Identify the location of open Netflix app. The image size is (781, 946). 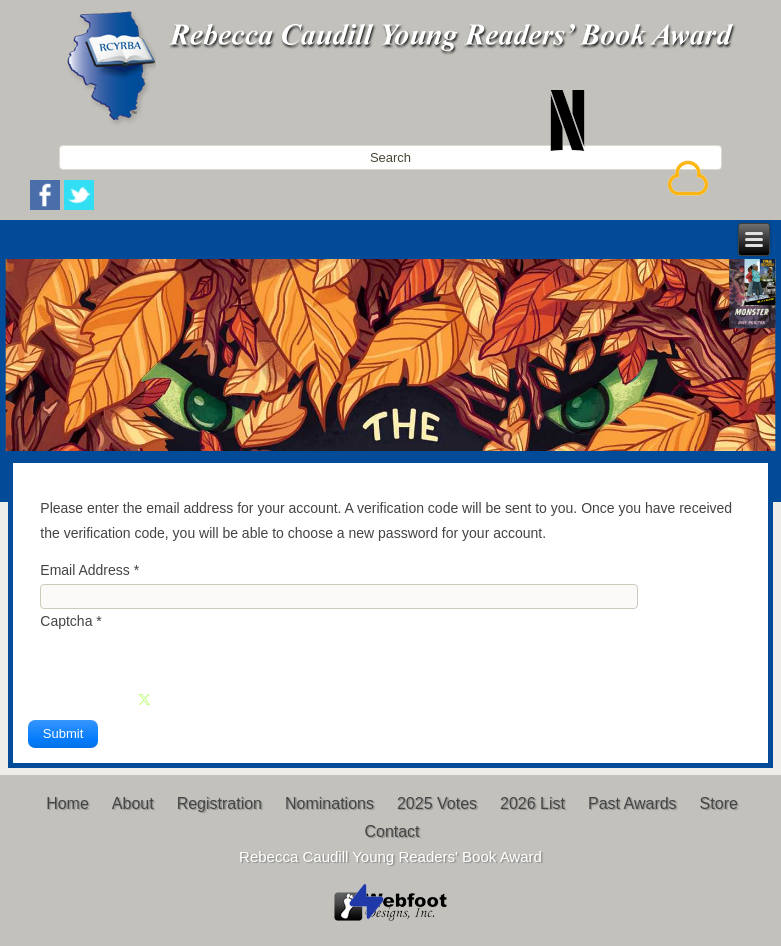
(567, 120).